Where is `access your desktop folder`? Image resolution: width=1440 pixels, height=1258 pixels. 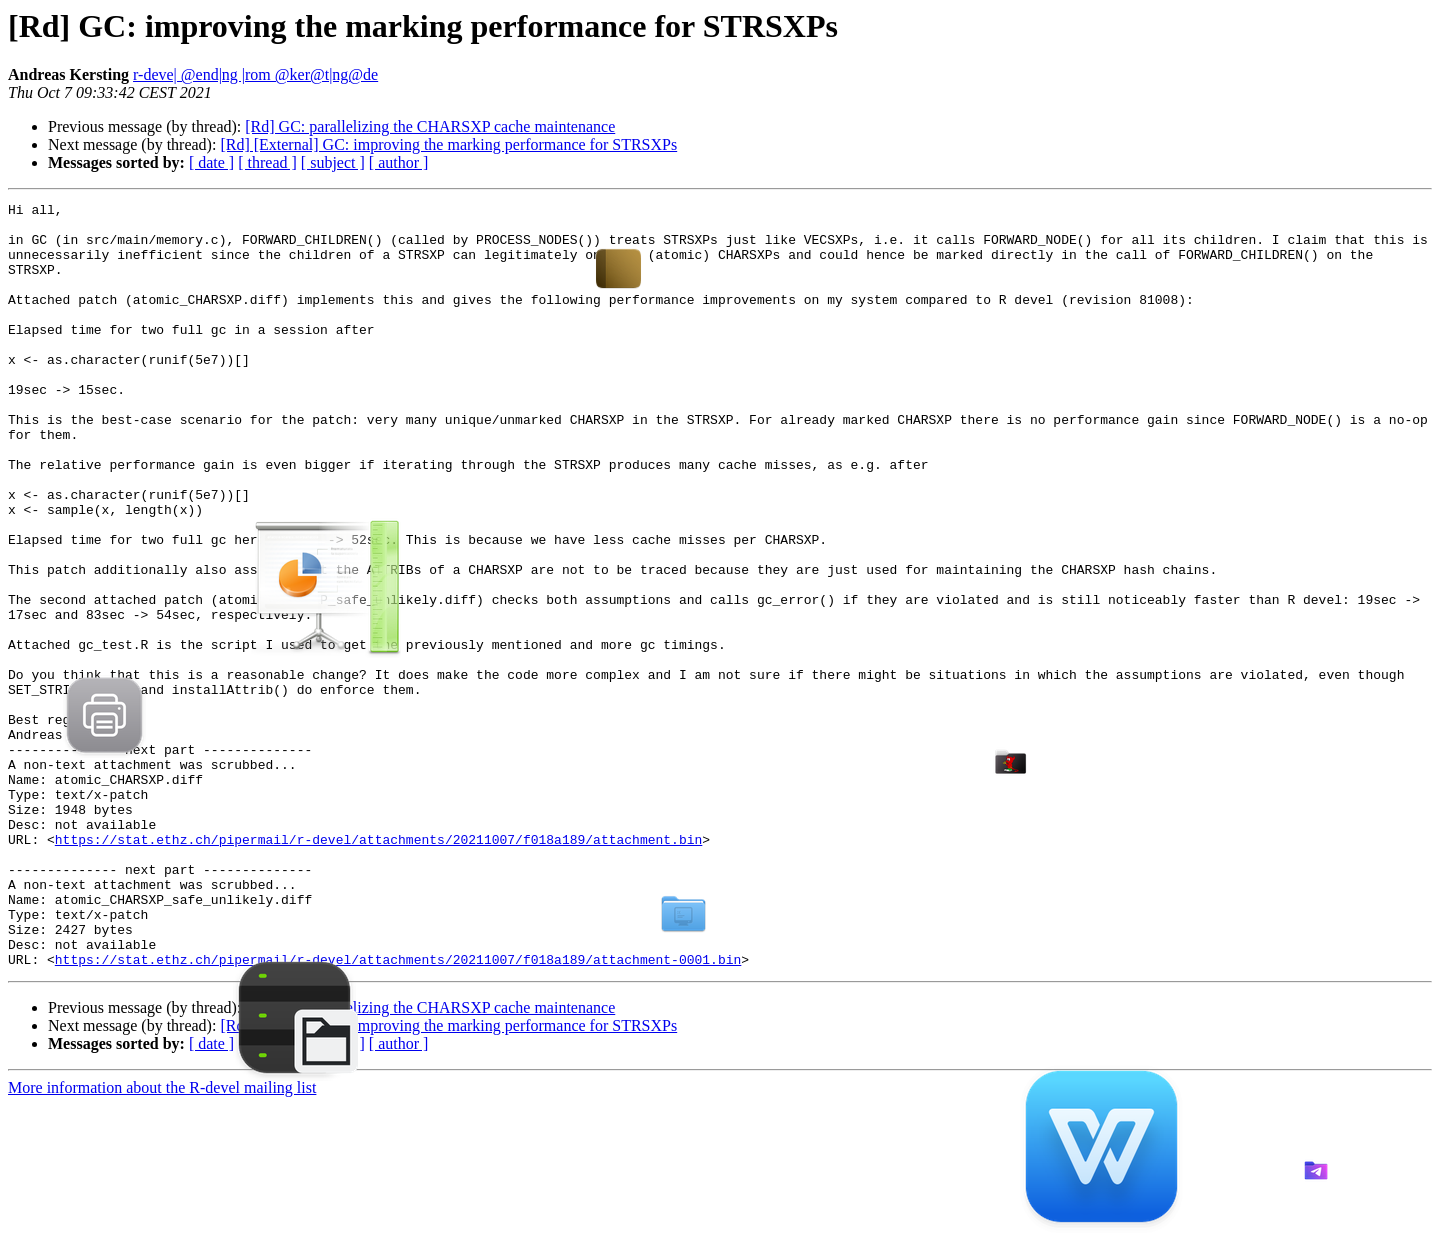 access your desktop folder is located at coordinates (618, 267).